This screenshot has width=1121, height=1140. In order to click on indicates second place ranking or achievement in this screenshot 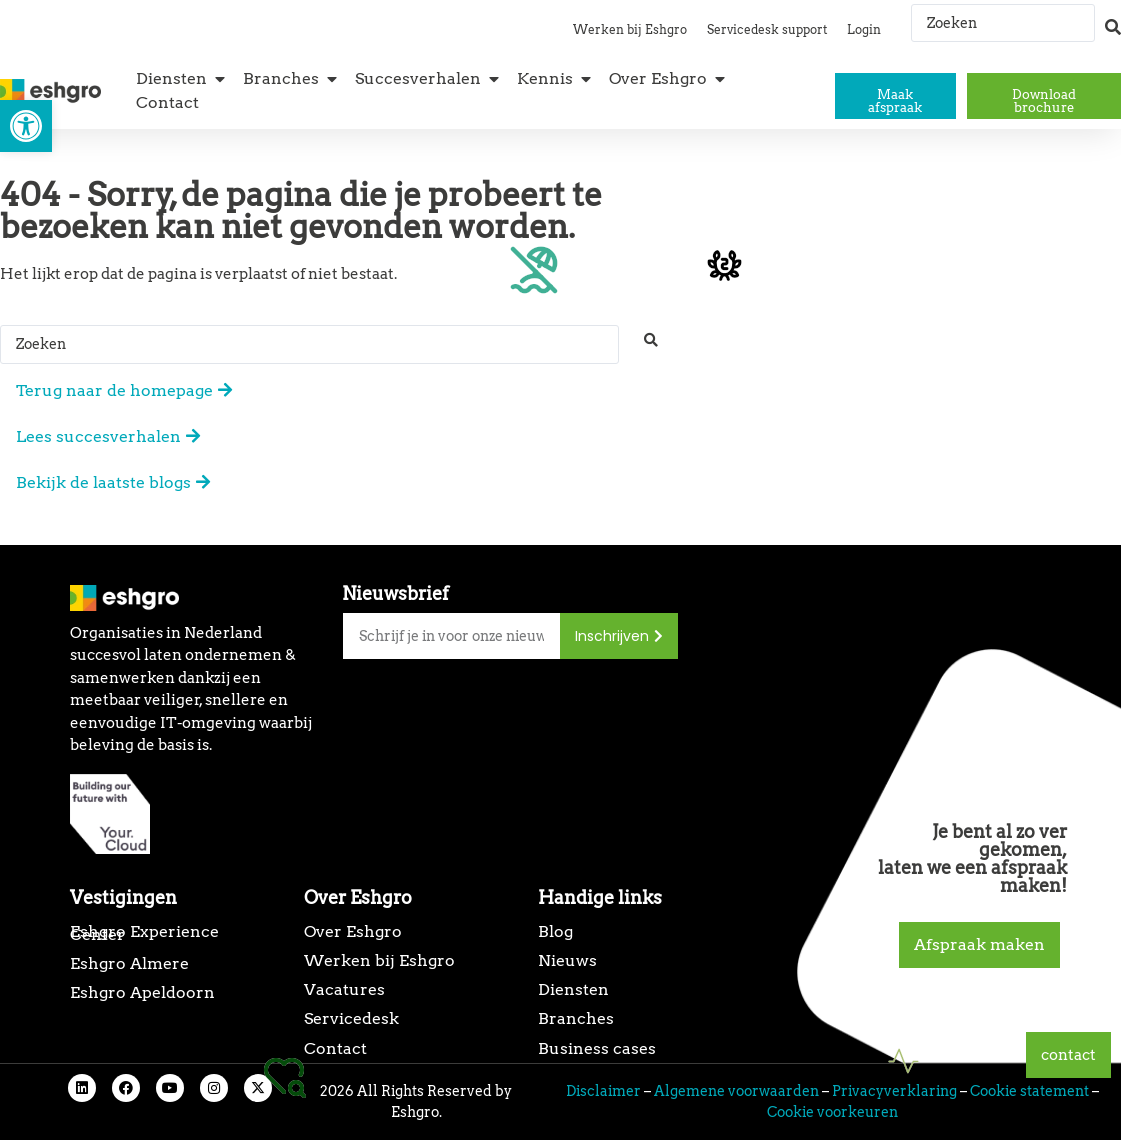, I will do `click(724, 265)`.